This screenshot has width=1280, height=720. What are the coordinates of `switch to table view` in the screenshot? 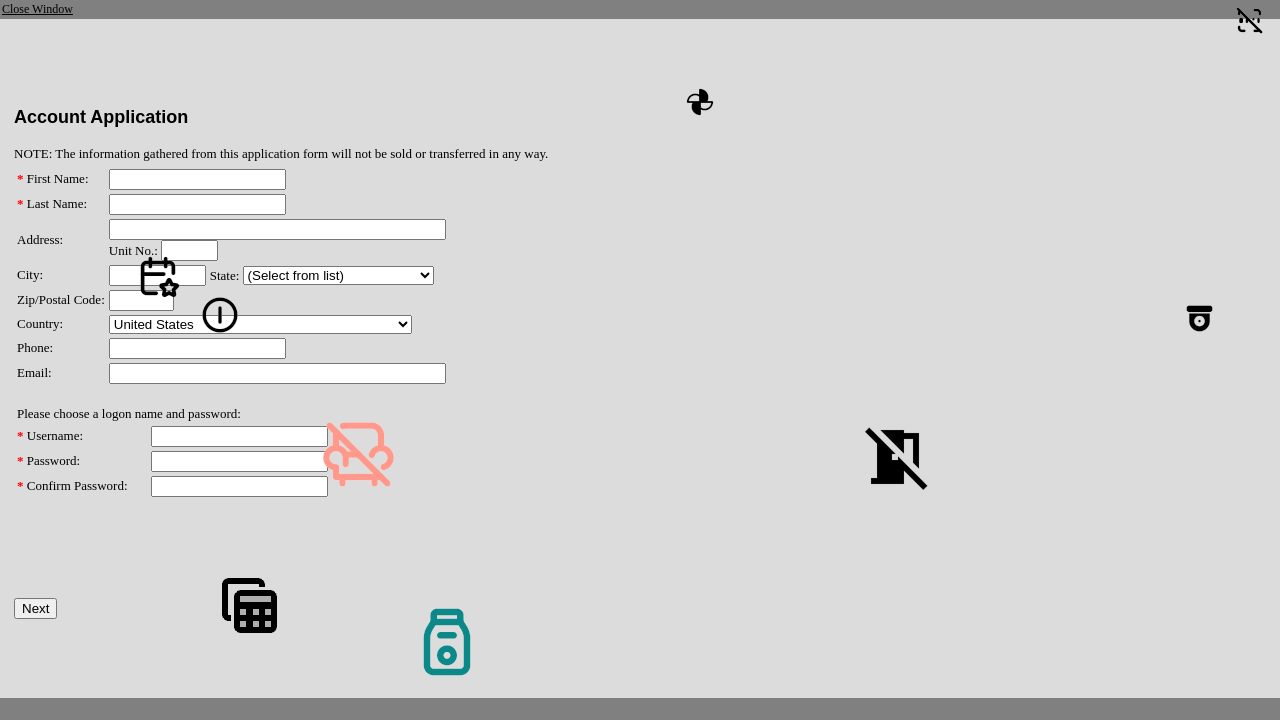 It's located at (249, 605).